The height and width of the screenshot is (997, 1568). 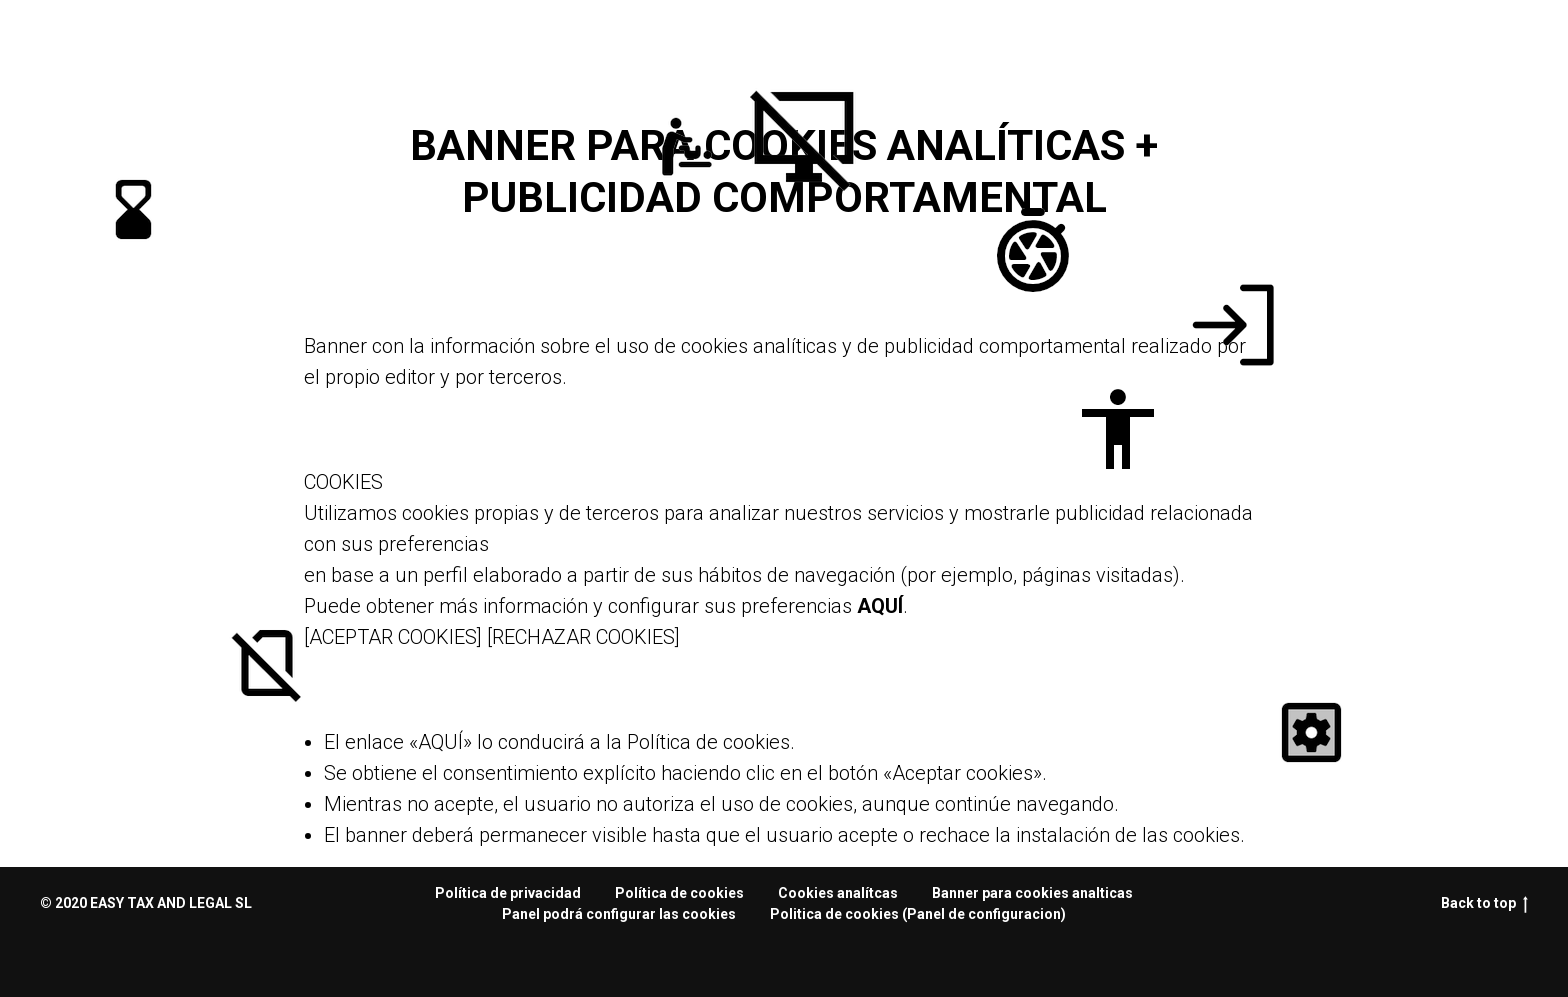 I want to click on access accessibility settings, so click(x=1118, y=429).